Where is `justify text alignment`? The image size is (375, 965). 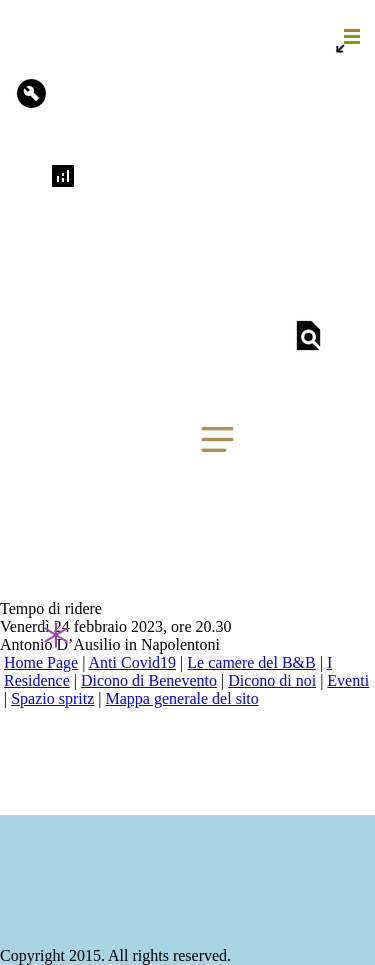 justify text alignment is located at coordinates (217, 439).